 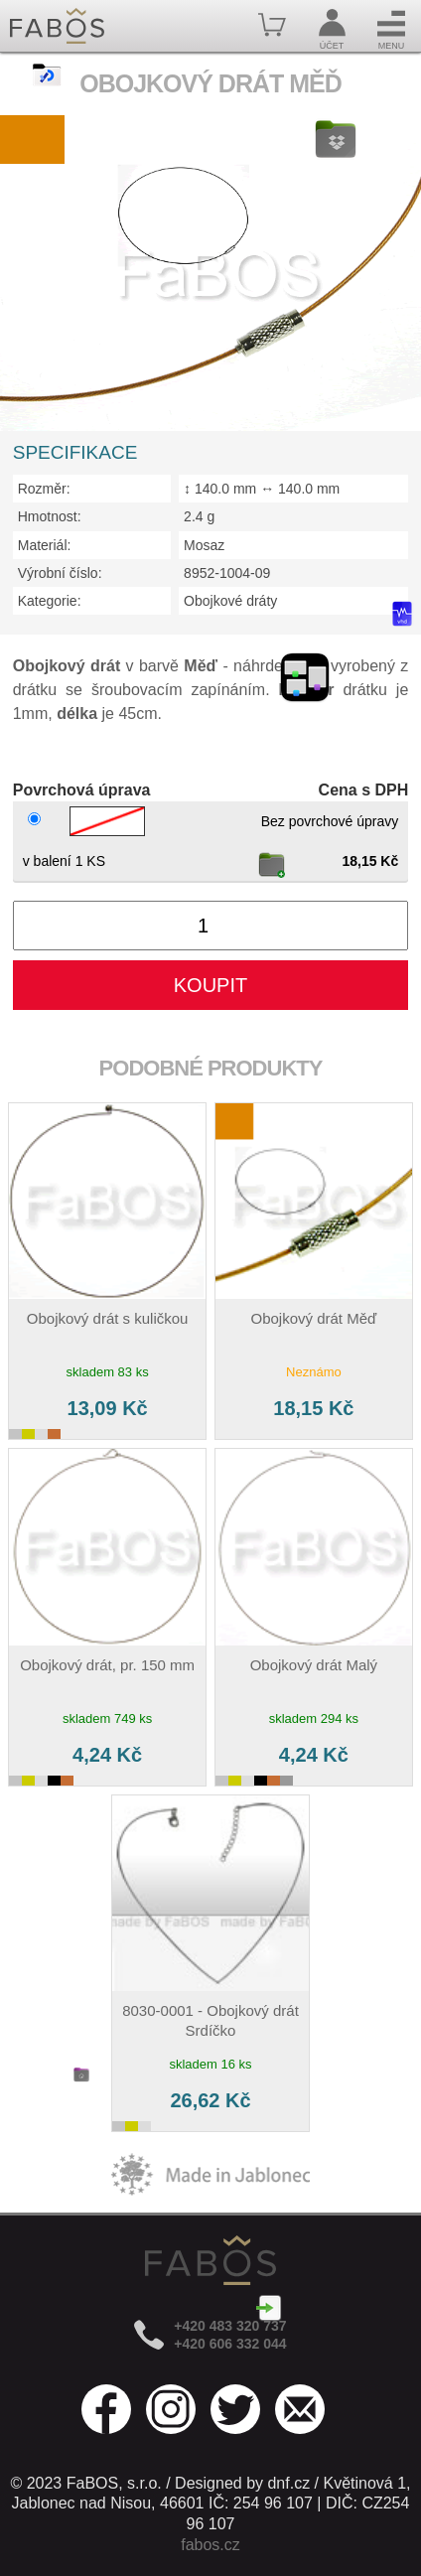 I want to click on create a new folder, so click(x=271, y=864).